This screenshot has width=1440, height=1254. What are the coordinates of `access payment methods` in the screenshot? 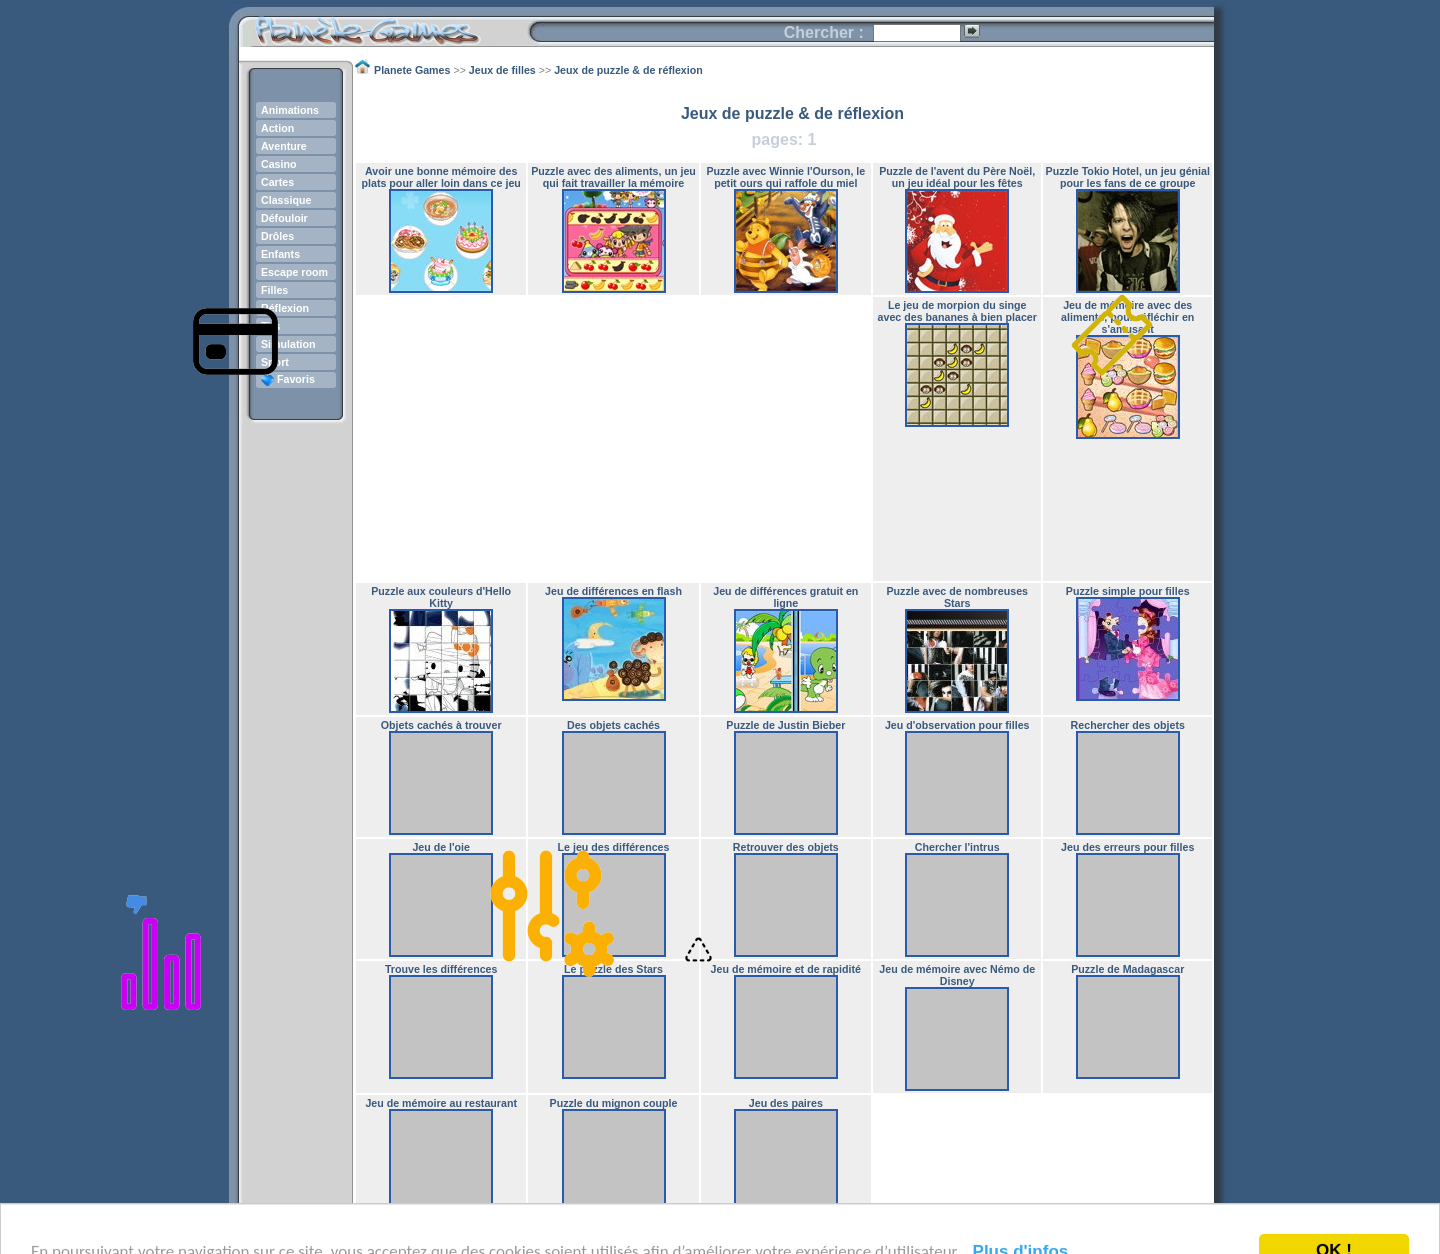 It's located at (235, 341).